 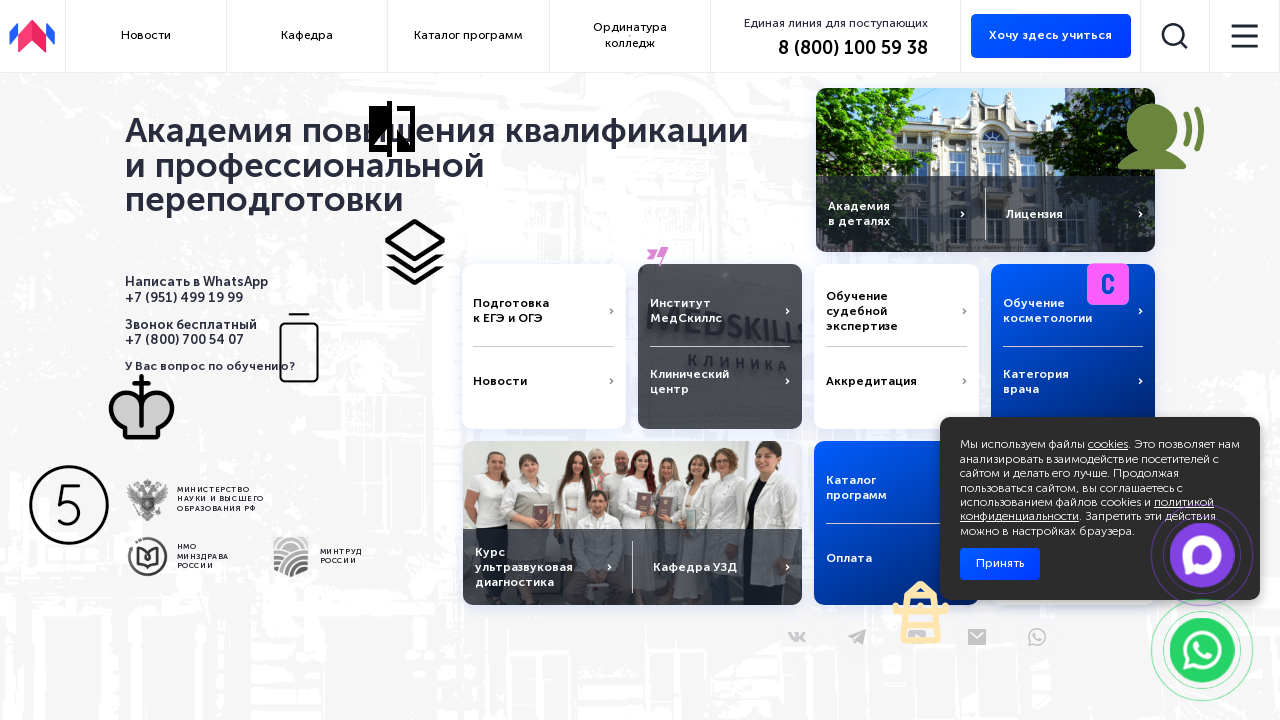 I want to click on flag or bookmark content for later review, so click(x=657, y=255).